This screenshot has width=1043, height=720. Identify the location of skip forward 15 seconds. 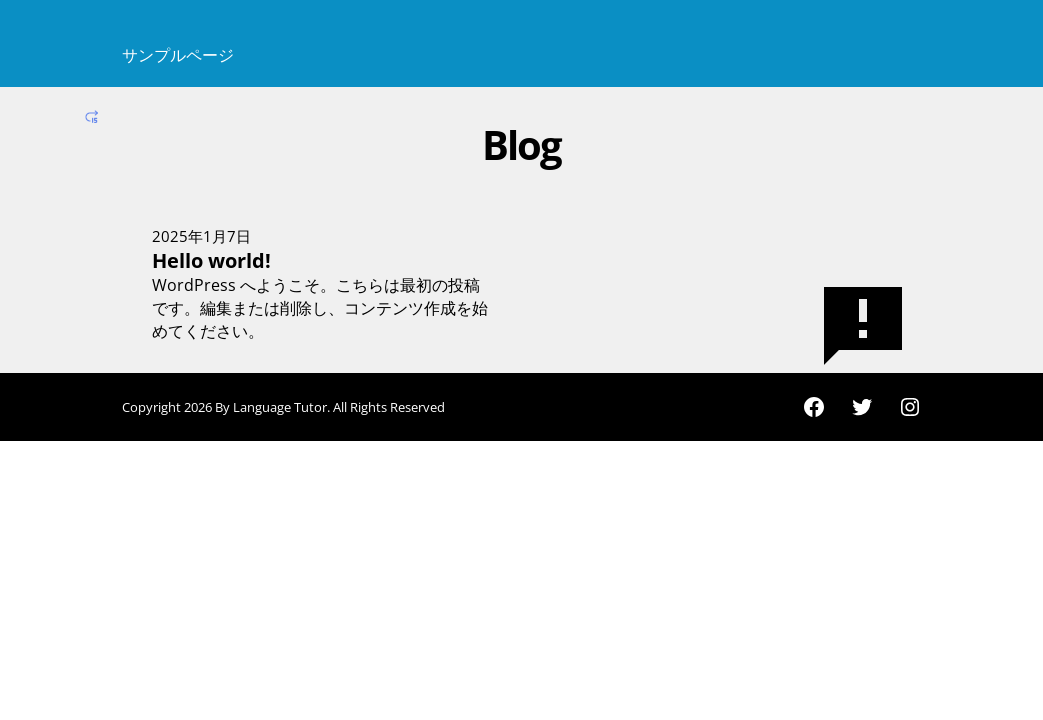
(92, 117).